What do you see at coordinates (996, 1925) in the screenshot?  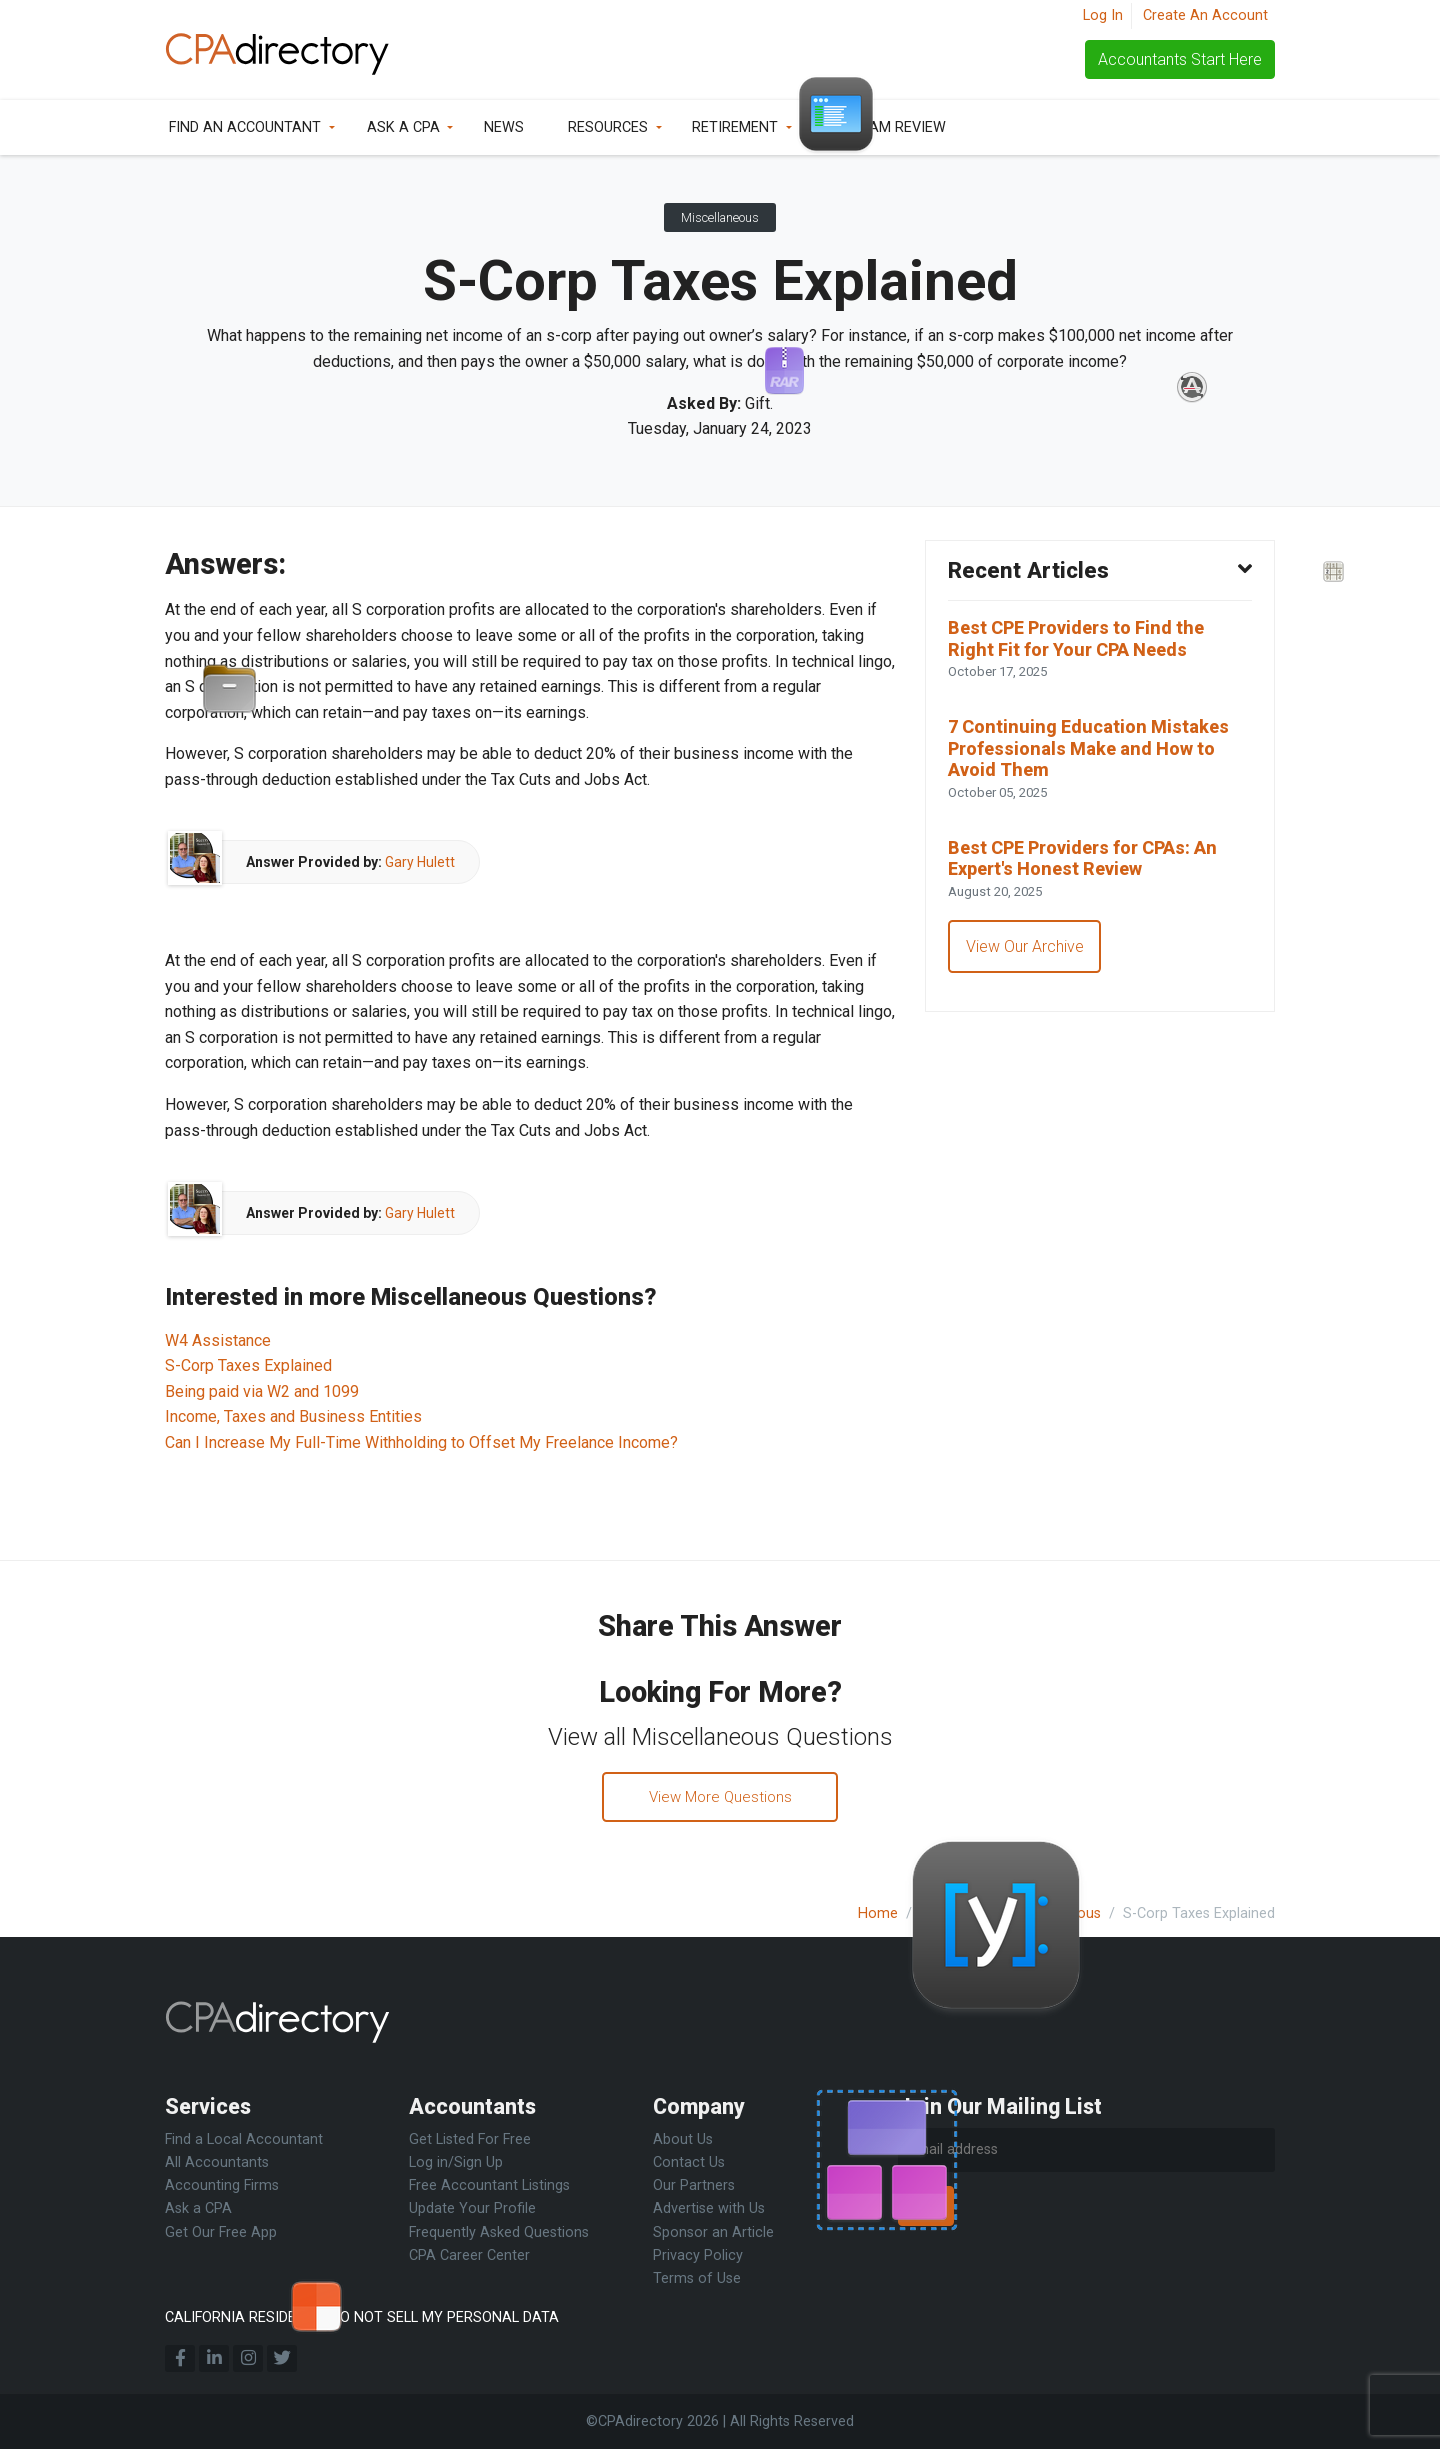 I see `launch ipython interactive python shell` at bounding box center [996, 1925].